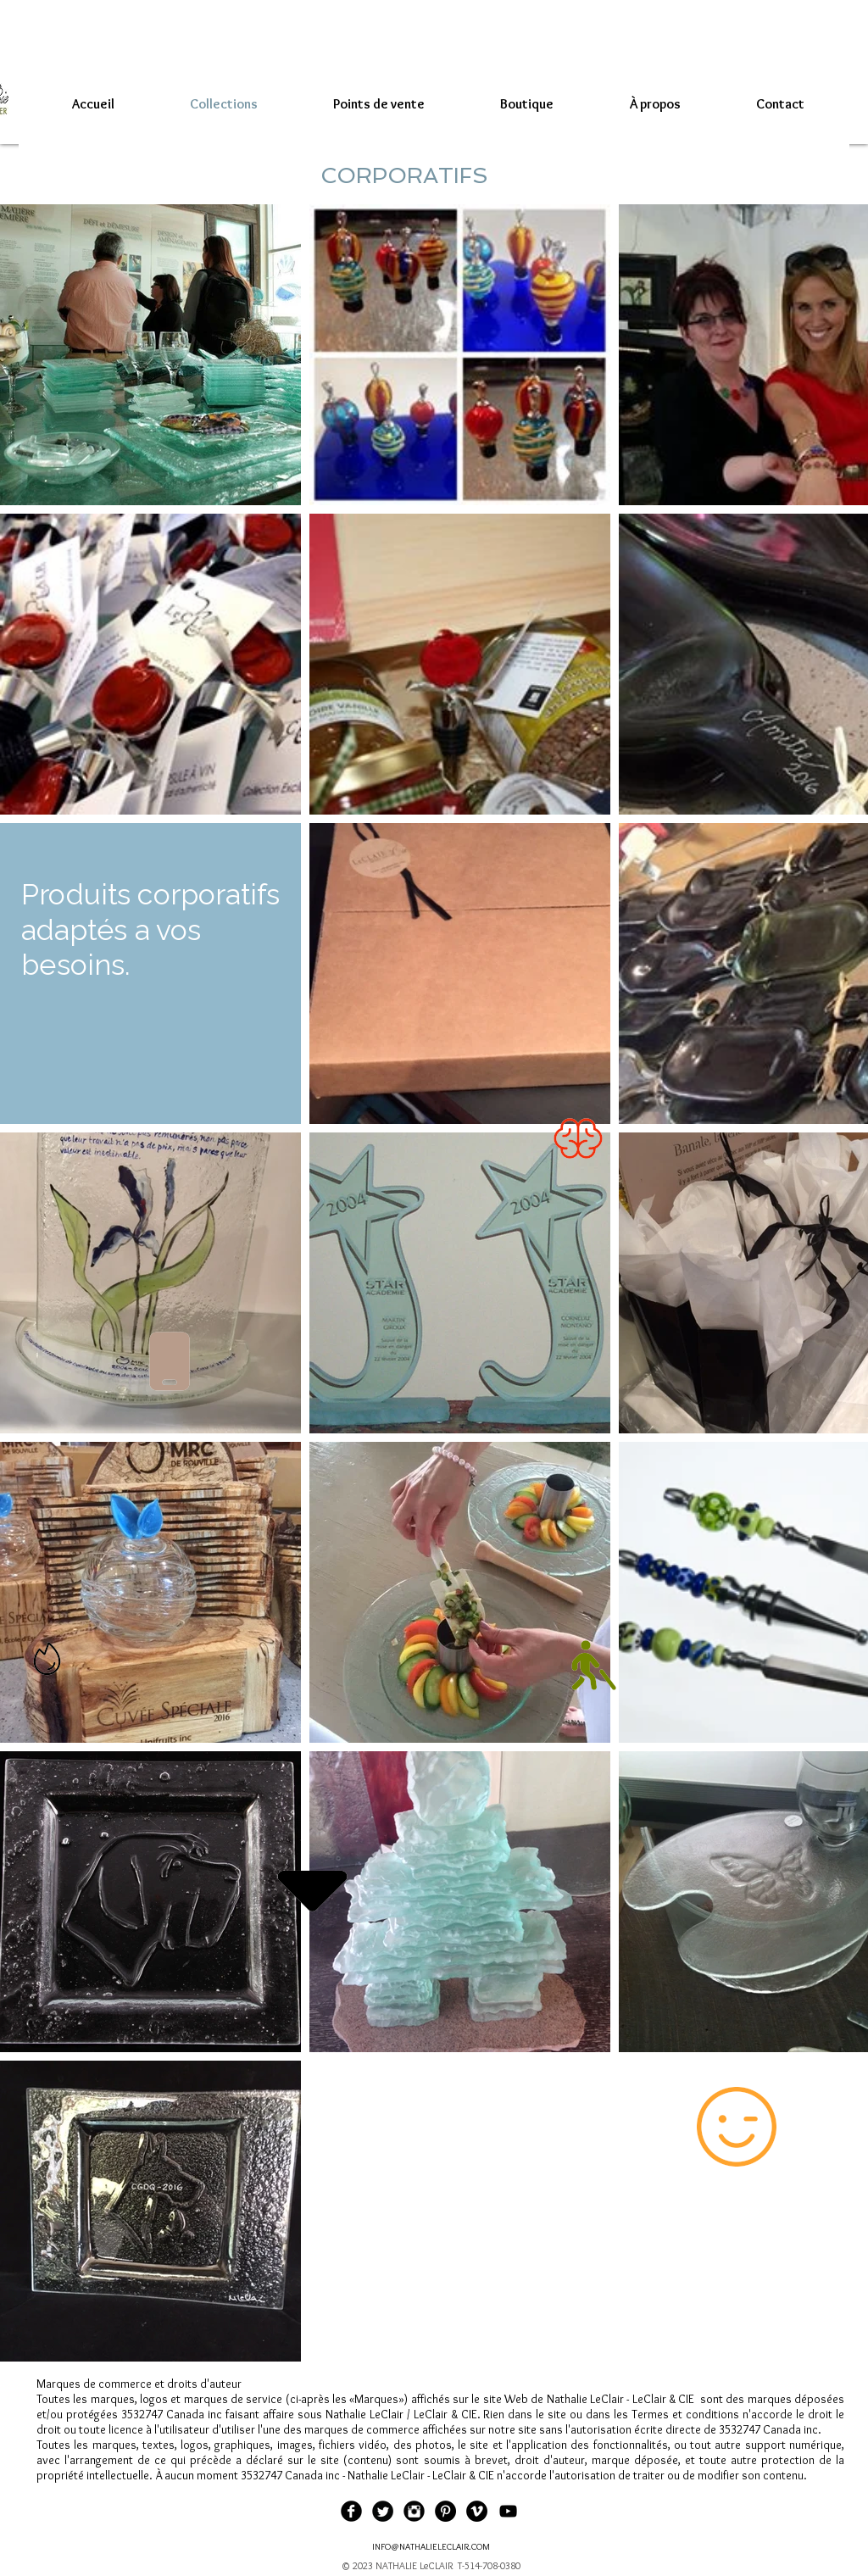 The height and width of the screenshot is (2576, 868). I want to click on indicates accessibility features are available, so click(591, 1665).